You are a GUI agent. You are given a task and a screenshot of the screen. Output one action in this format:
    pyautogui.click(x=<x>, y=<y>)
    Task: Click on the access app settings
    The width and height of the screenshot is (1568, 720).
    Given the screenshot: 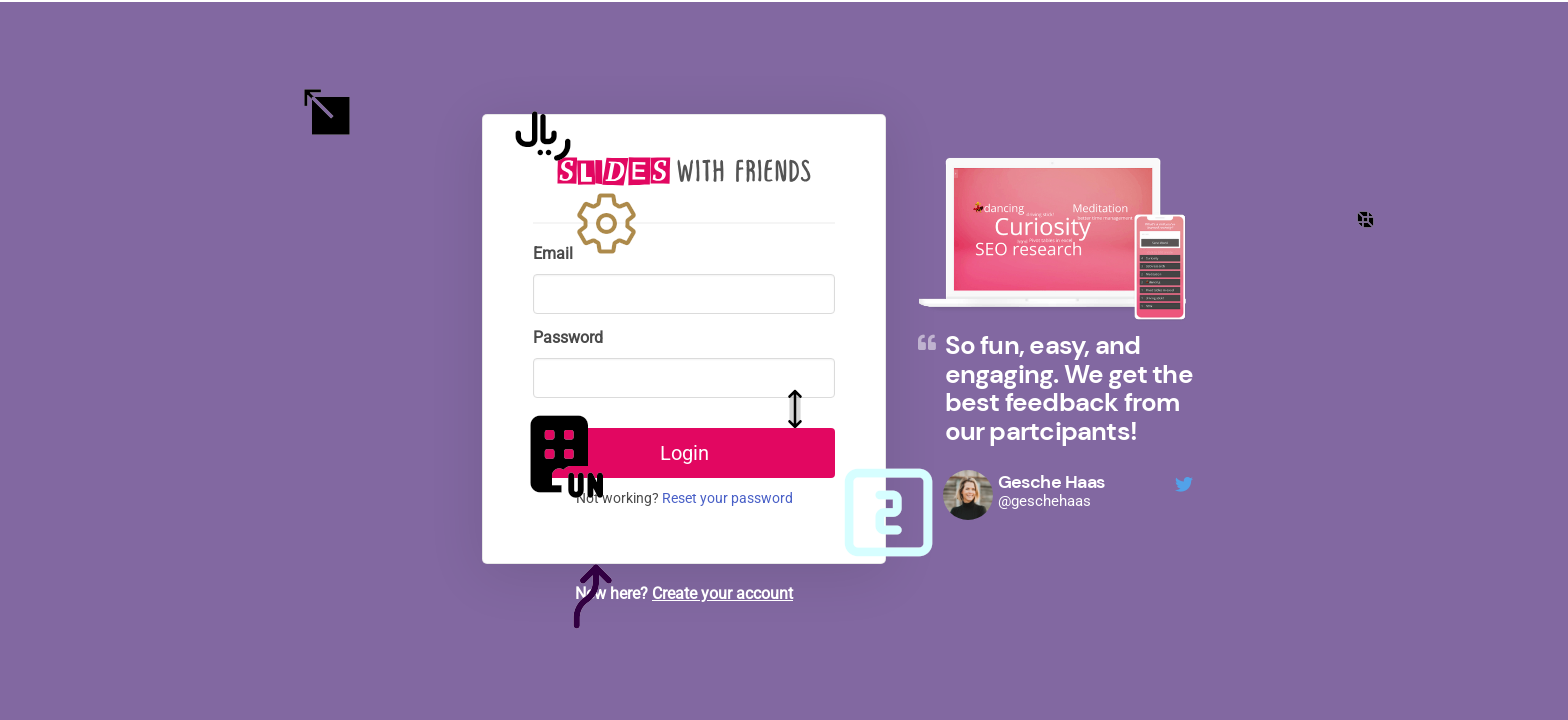 What is the action you would take?
    pyautogui.click(x=606, y=223)
    